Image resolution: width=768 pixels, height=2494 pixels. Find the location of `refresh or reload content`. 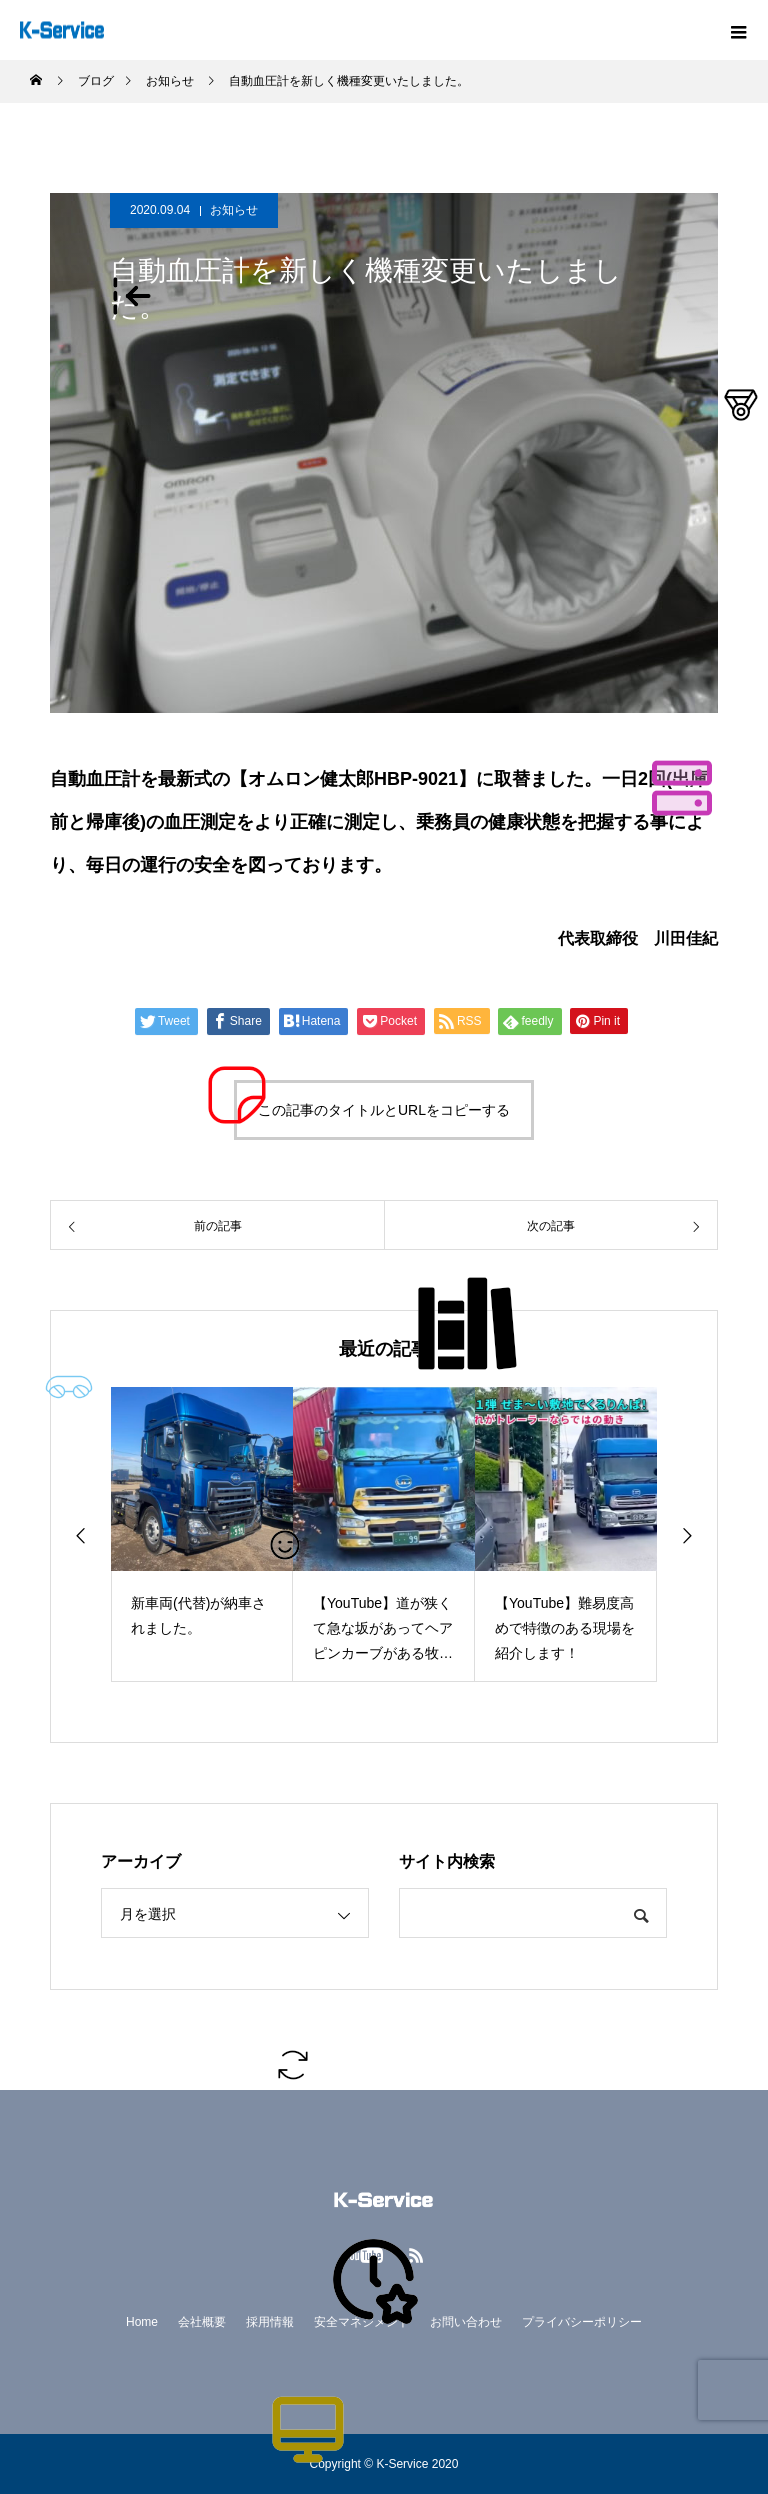

refresh or reload content is located at coordinates (293, 2065).